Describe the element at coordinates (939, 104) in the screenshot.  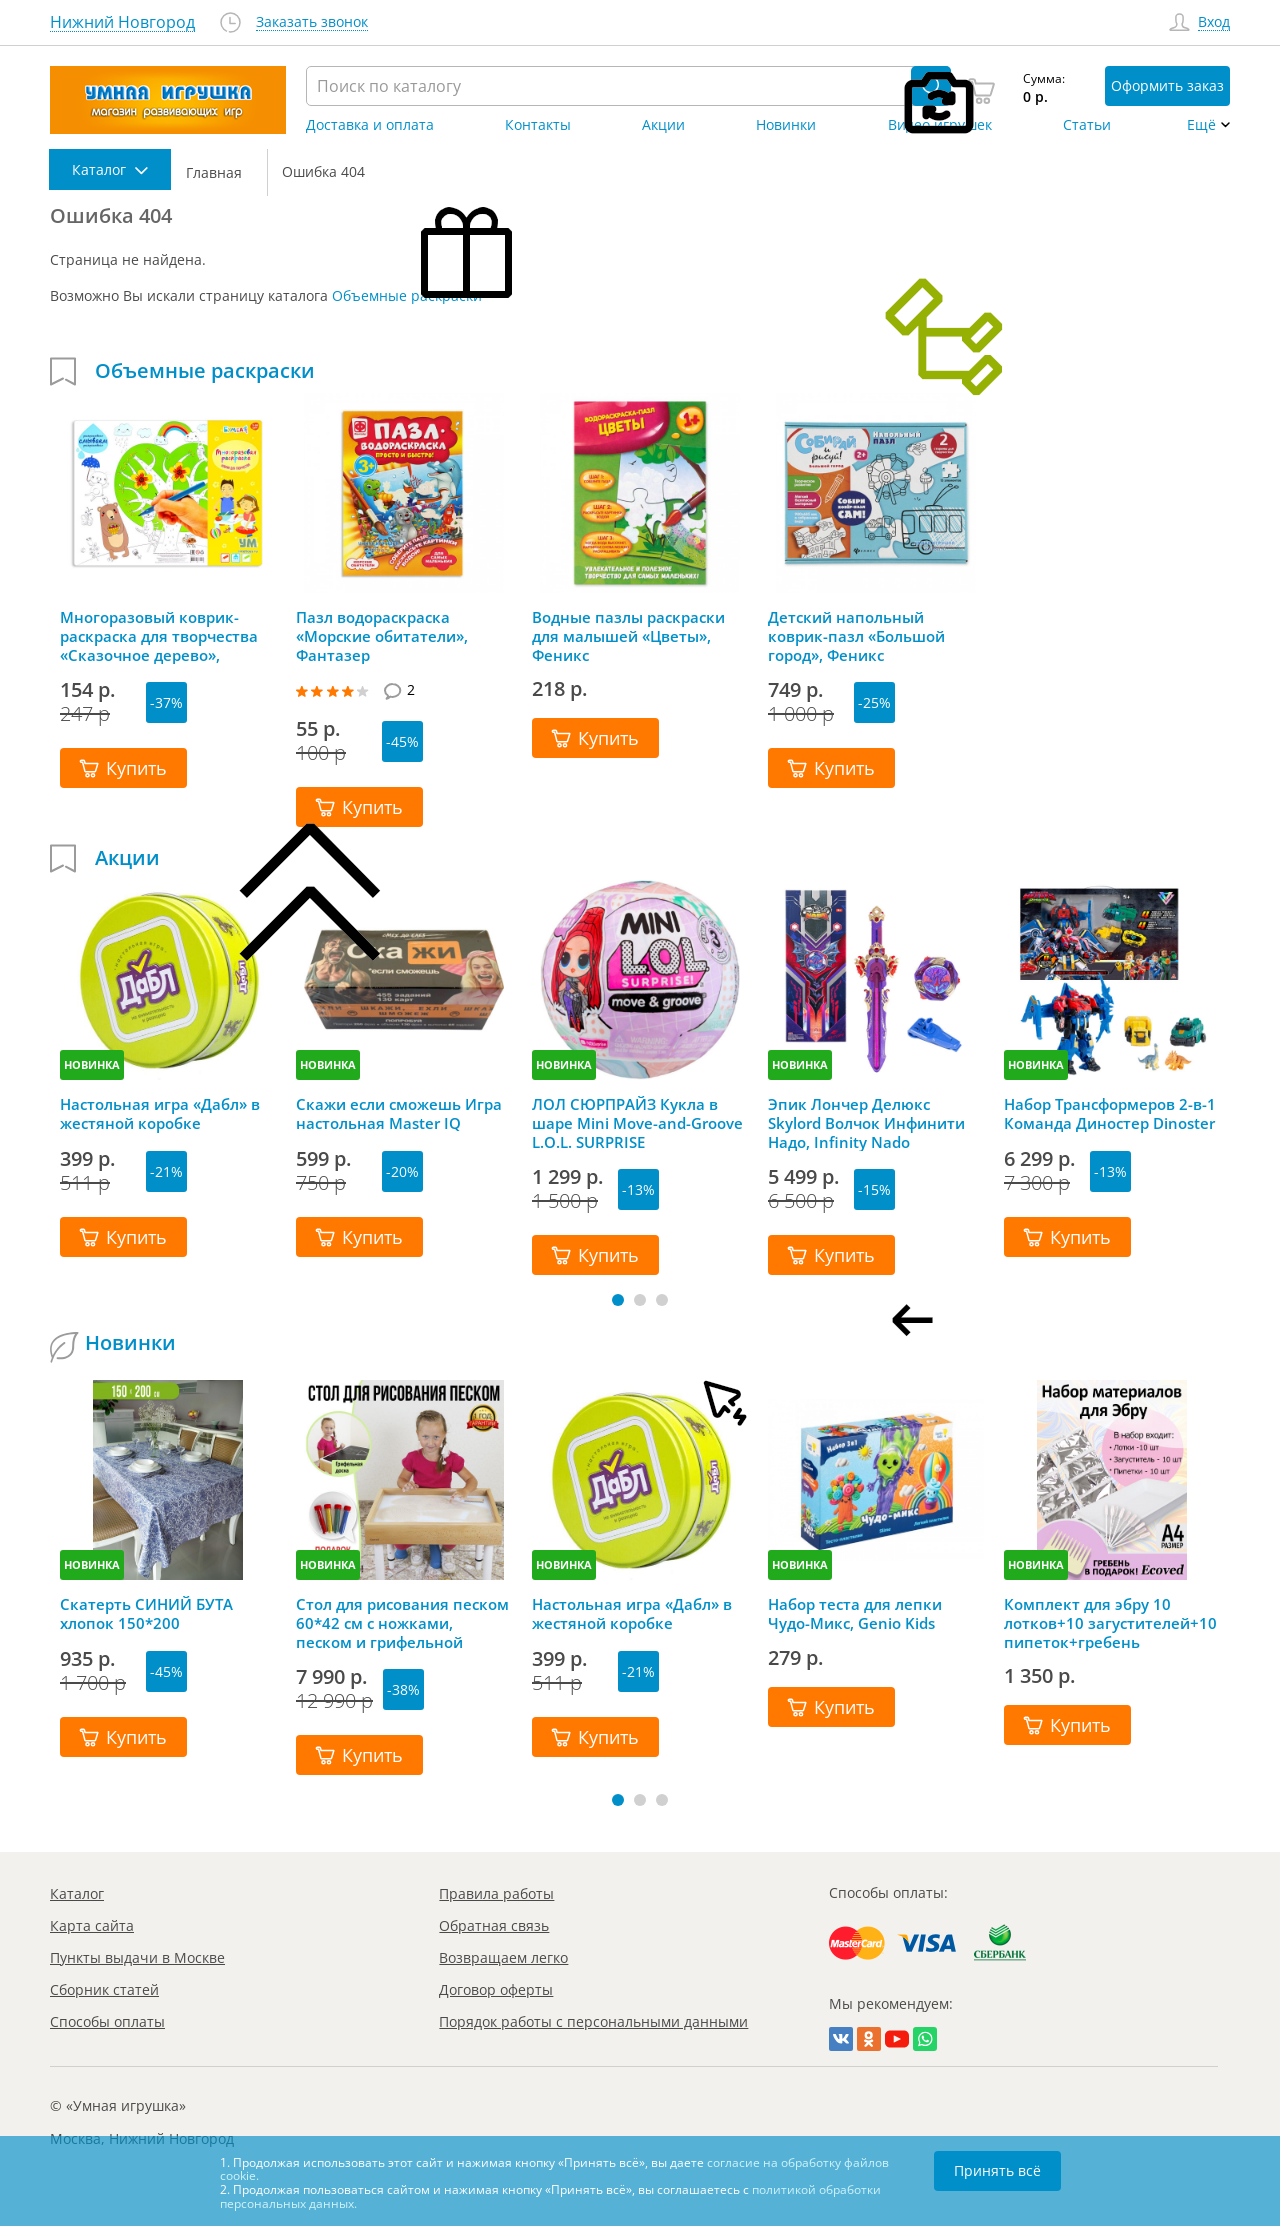
I see `switch between front and rear camera` at that location.